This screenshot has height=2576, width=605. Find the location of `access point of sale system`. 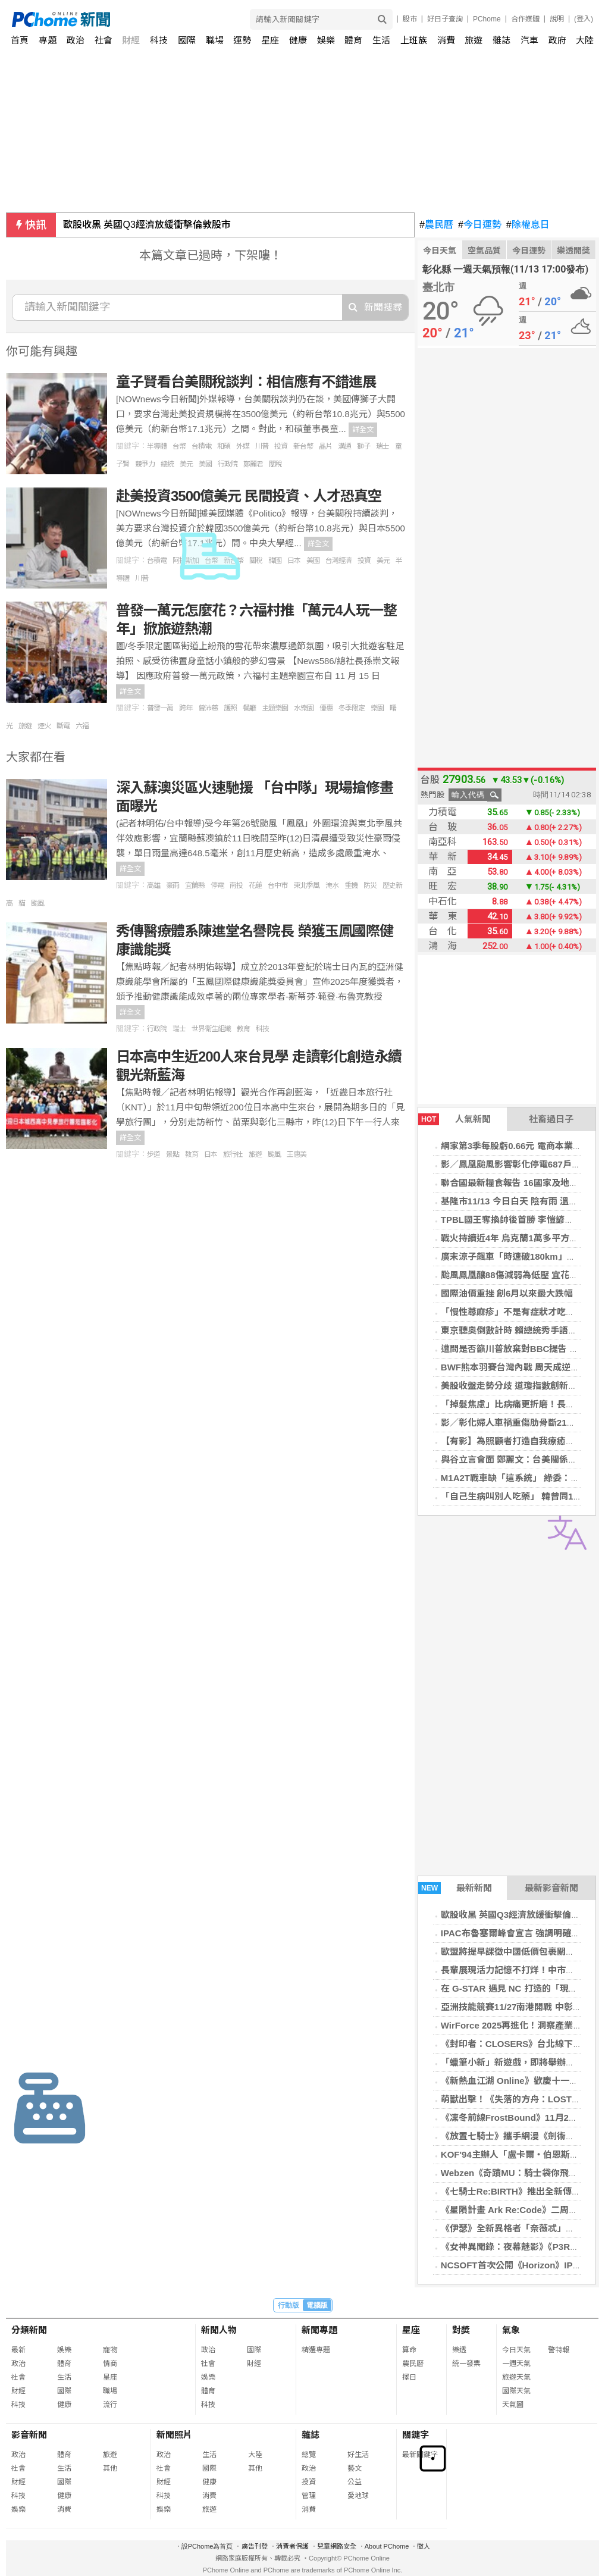

access point of sale system is located at coordinates (49, 2108).